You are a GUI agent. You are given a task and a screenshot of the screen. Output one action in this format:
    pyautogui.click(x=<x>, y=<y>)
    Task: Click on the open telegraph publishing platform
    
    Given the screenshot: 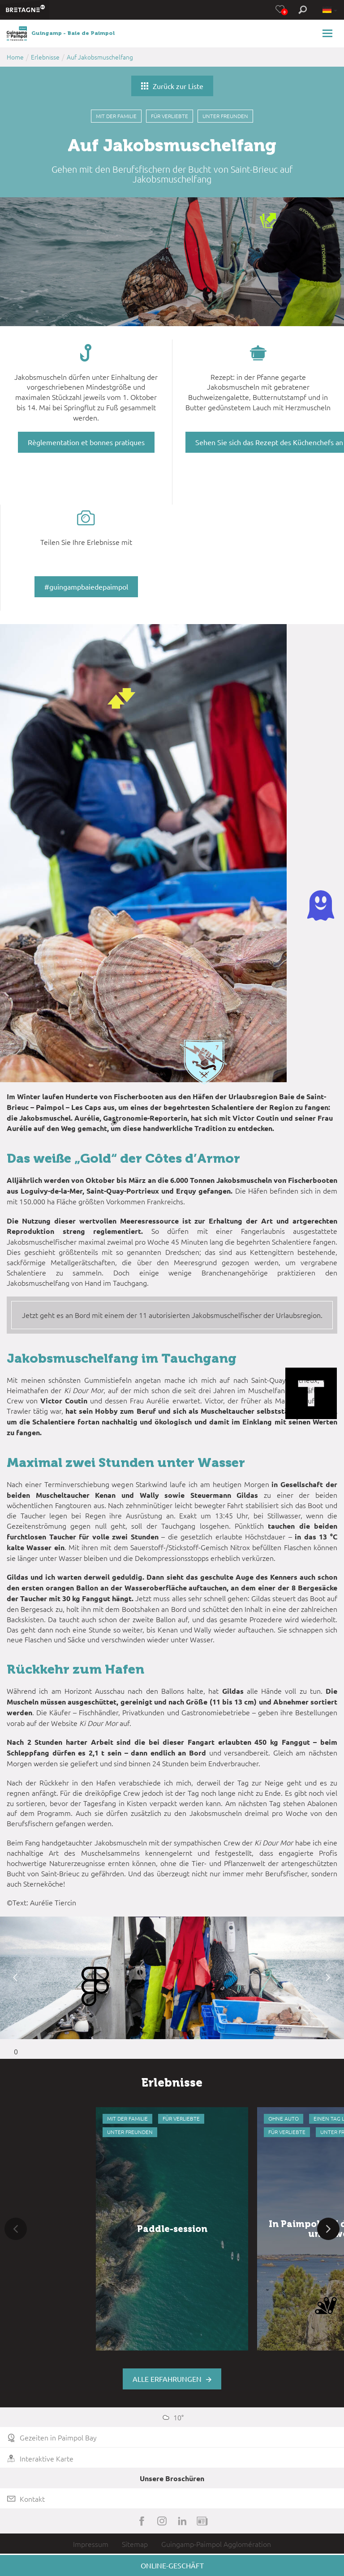 What is the action you would take?
    pyautogui.click(x=311, y=1393)
    